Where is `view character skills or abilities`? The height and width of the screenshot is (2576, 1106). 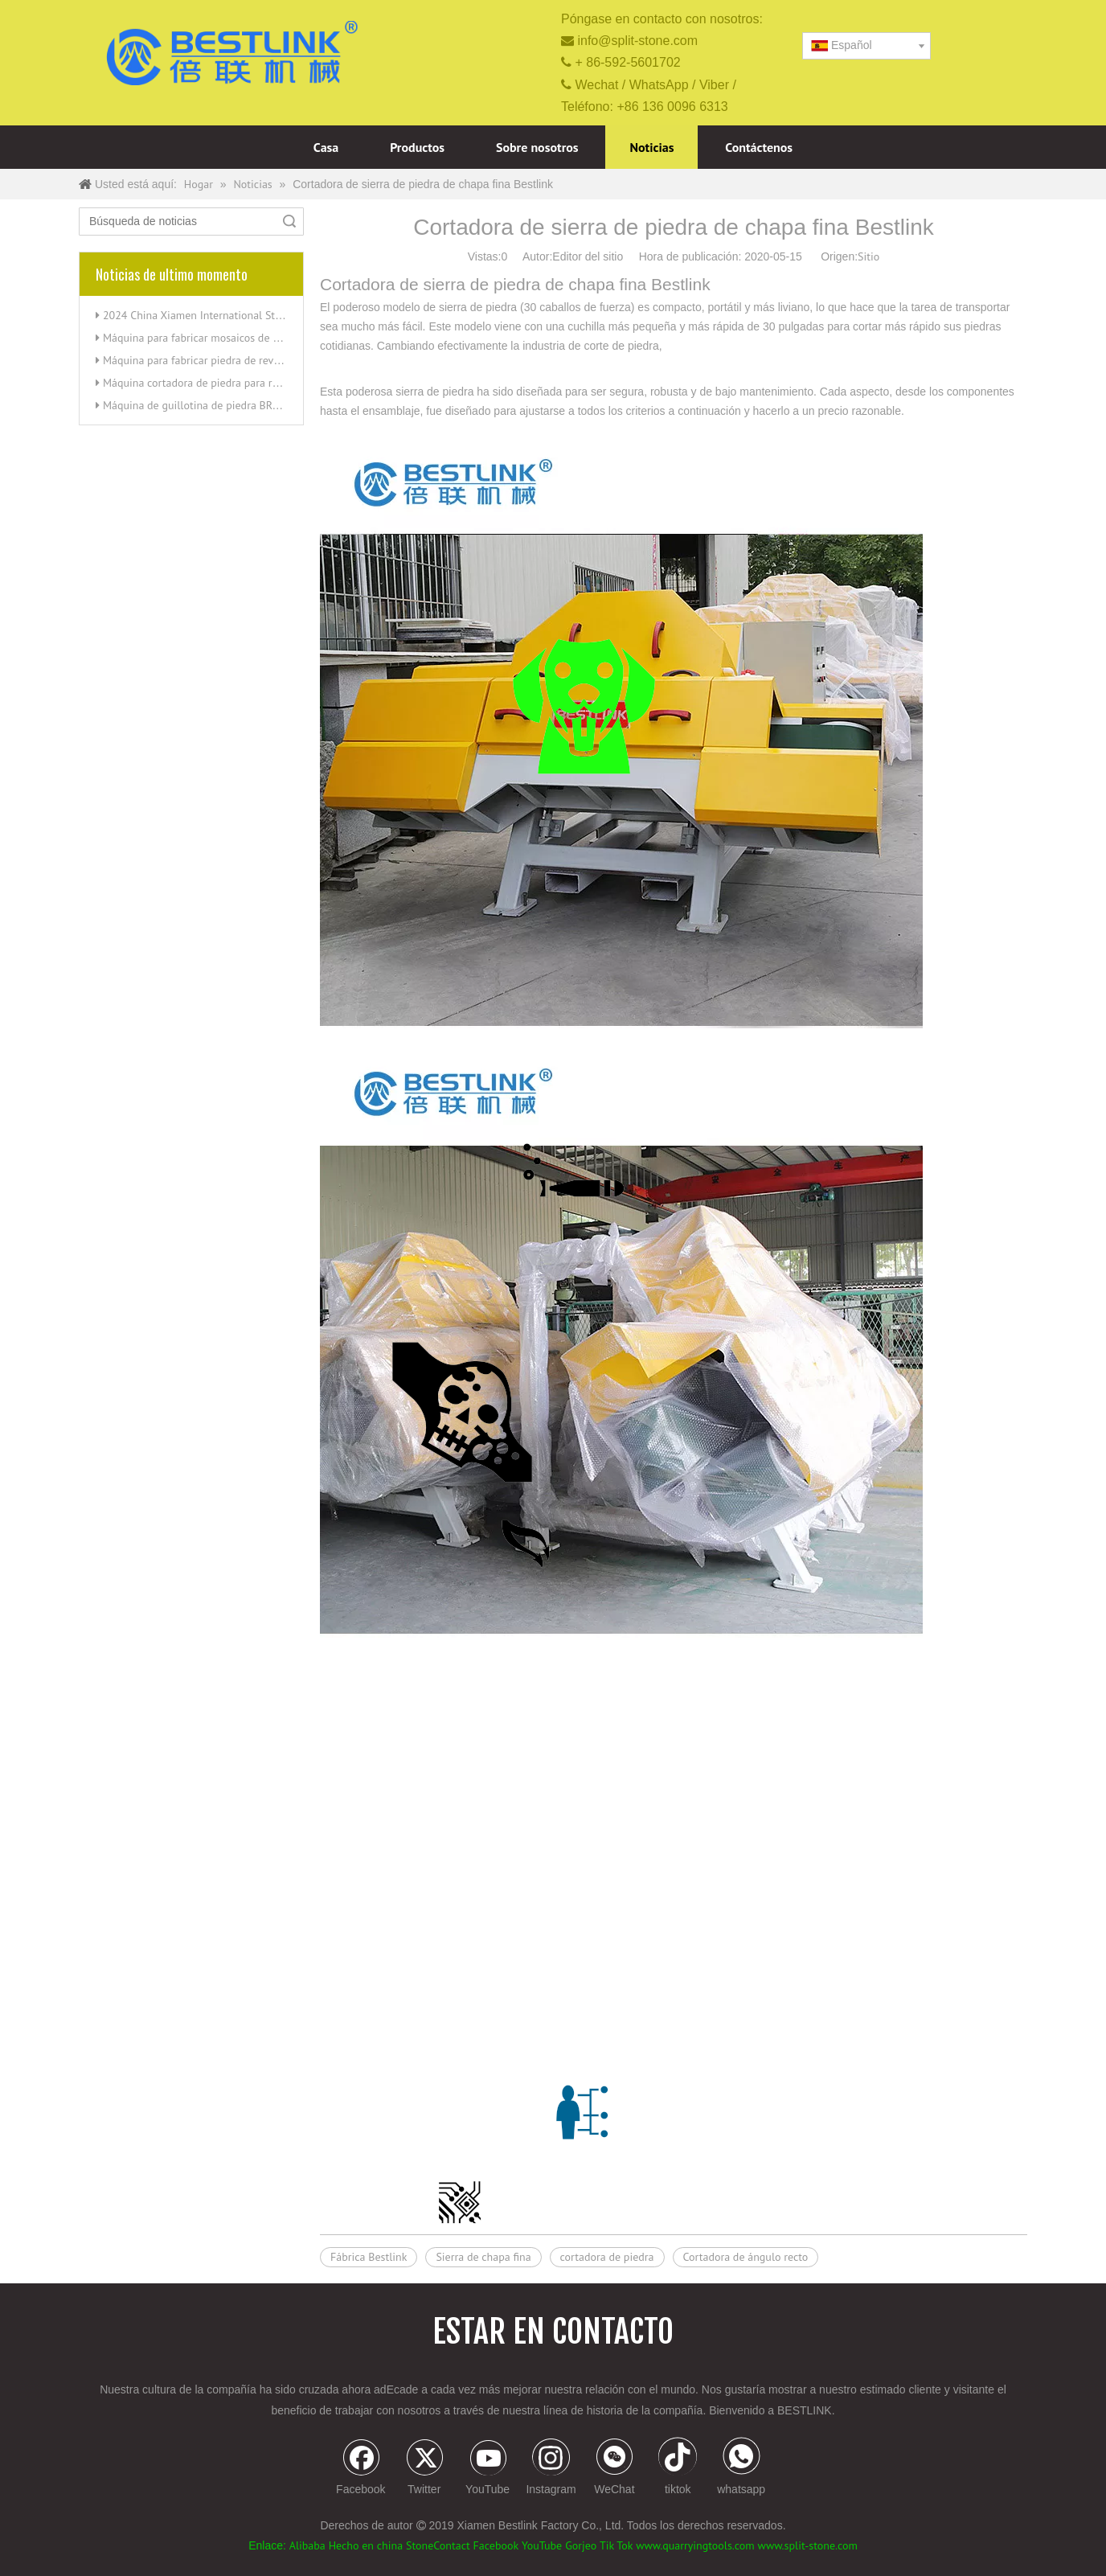 view character skills or abilities is located at coordinates (583, 2111).